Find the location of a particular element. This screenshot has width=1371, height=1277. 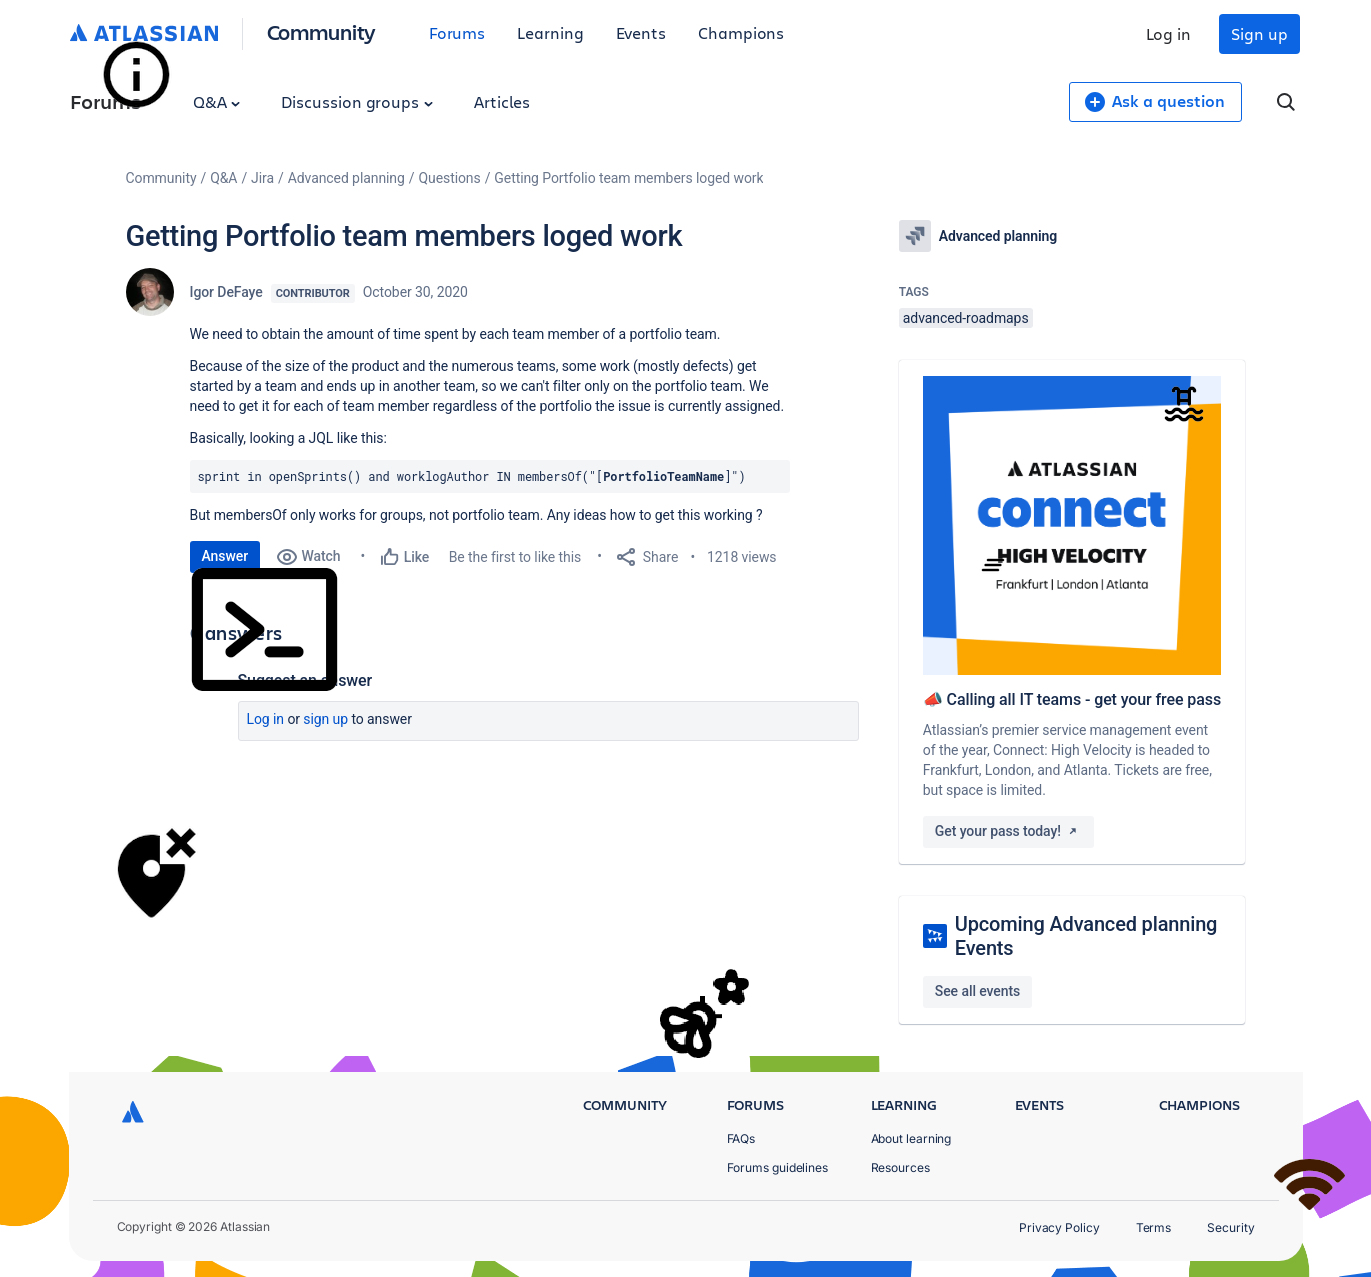

remove a saved location is located at coordinates (151, 872).